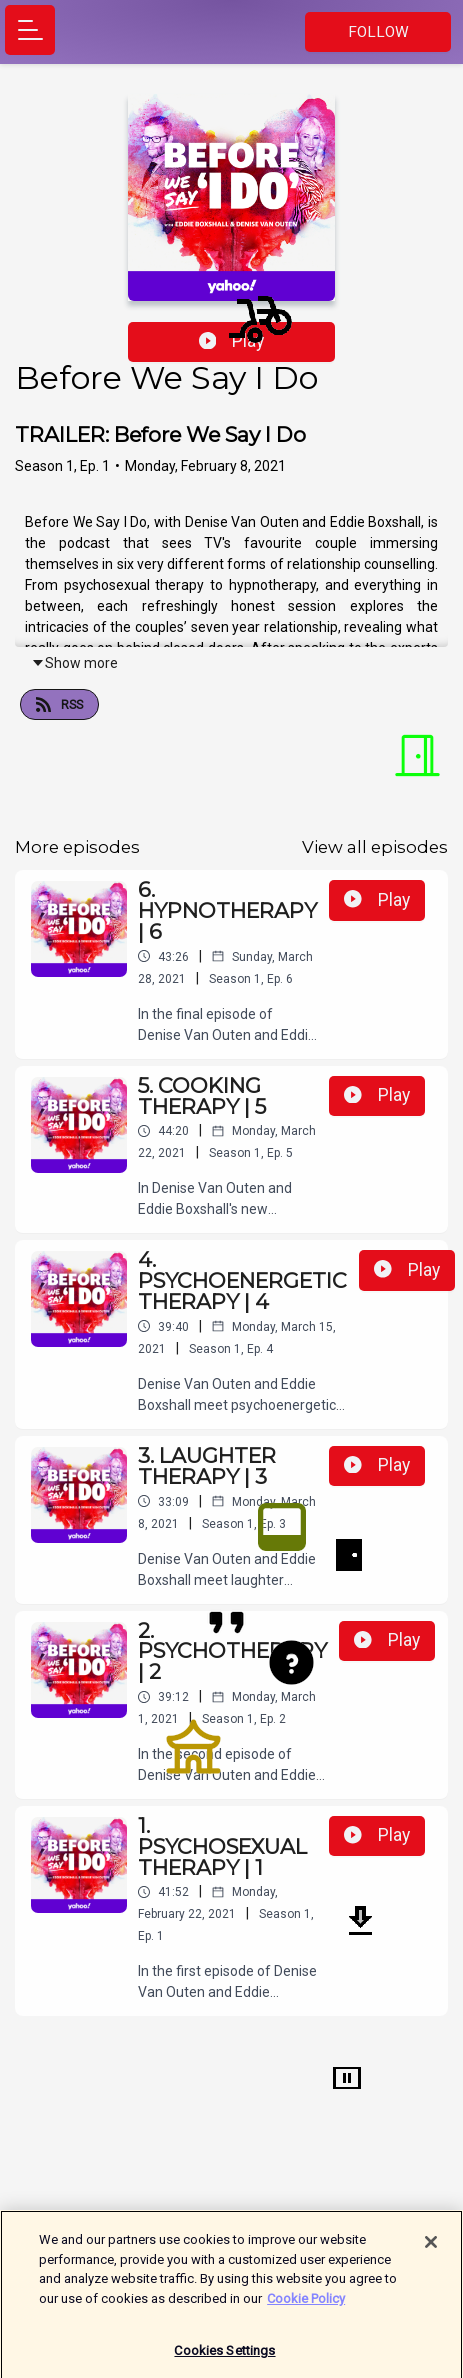 Image resolution: width=463 pixels, height=2378 pixels. What do you see at coordinates (193, 1746) in the screenshot?
I see `view pavilion or gazebo location` at bounding box center [193, 1746].